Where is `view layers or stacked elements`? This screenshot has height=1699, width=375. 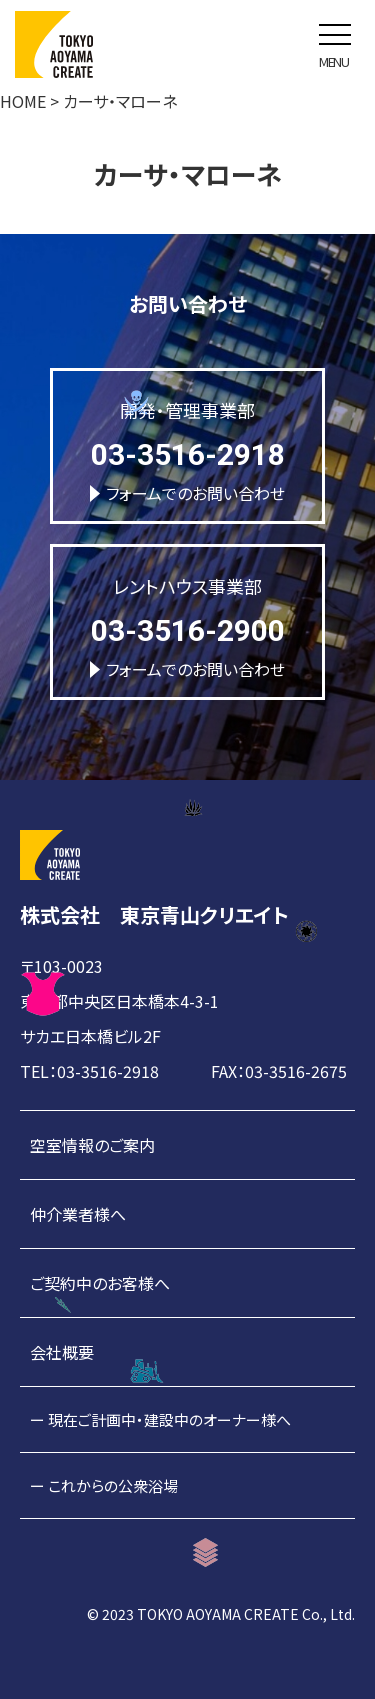
view layers or stacked elements is located at coordinates (205, 1552).